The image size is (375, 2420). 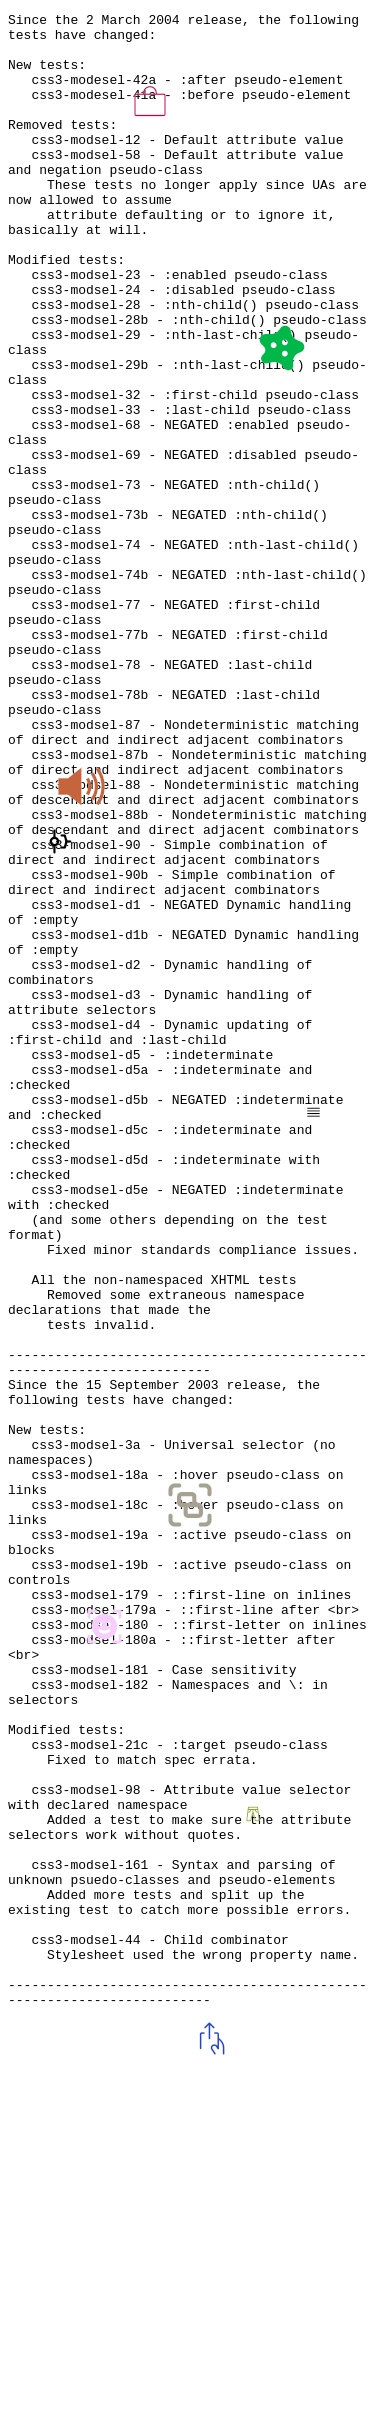 What do you see at coordinates (104, 1626) in the screenshot?
I see `scan face to unlock or authenticate` at bounding box center [104, 1626].